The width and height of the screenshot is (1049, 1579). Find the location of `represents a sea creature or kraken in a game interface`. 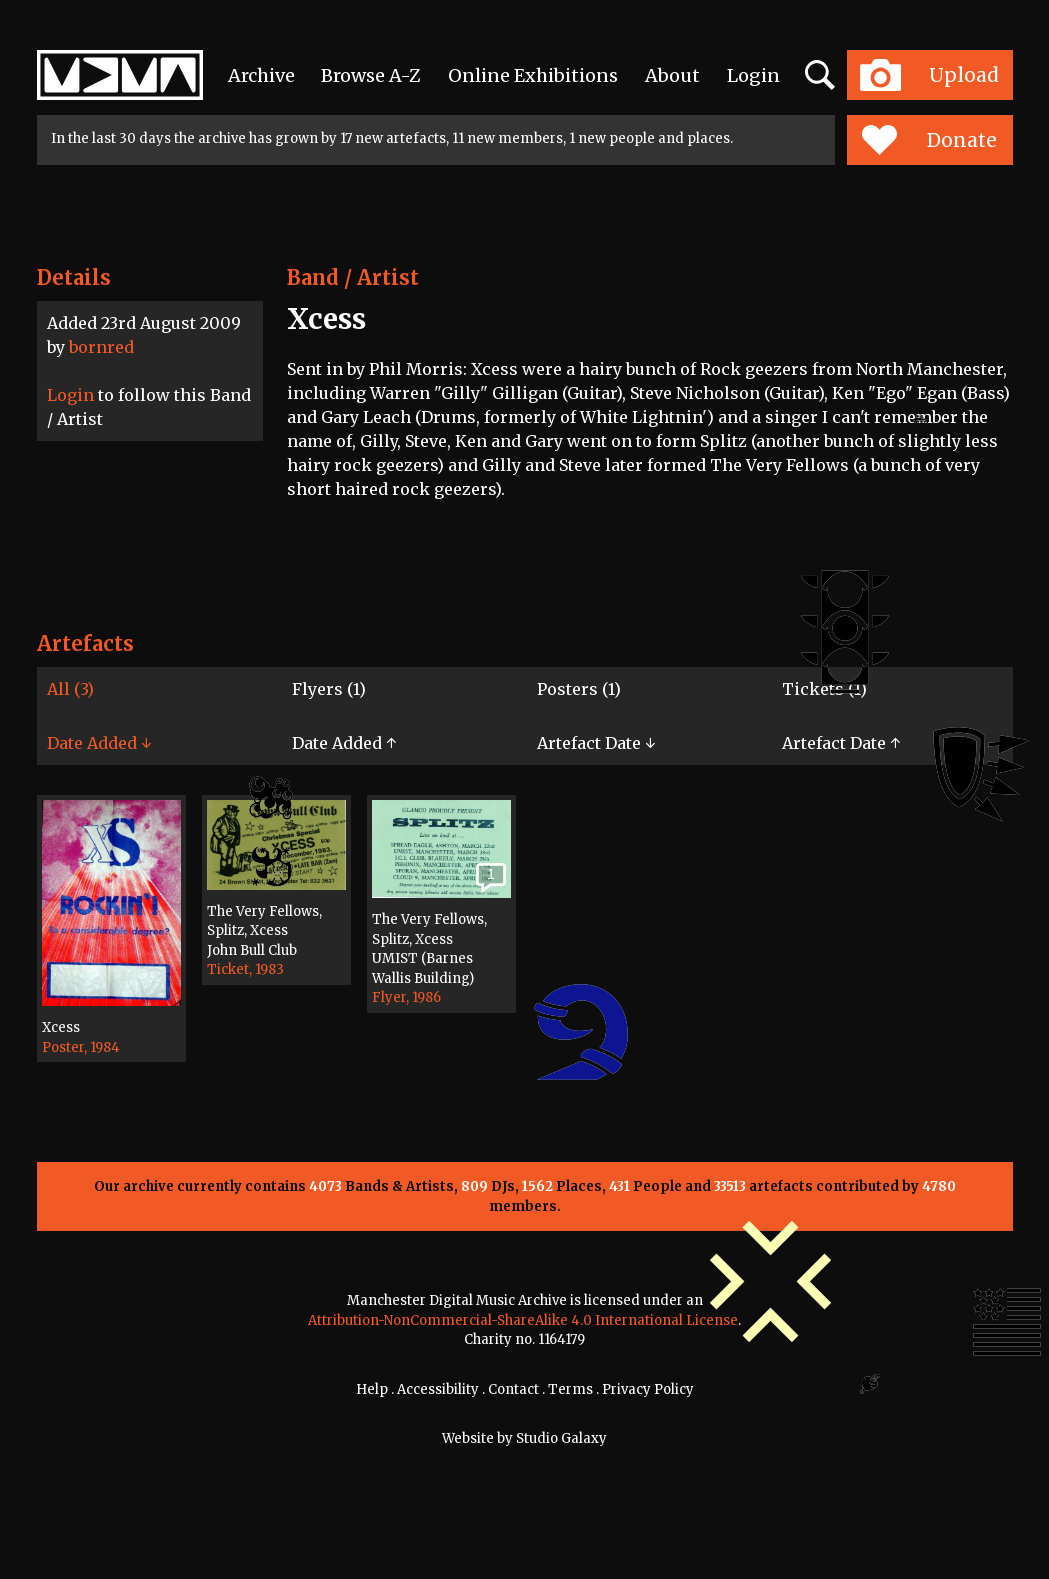

represents a sea creature or kraken in a game interface is located at coordinates (579, 1031).